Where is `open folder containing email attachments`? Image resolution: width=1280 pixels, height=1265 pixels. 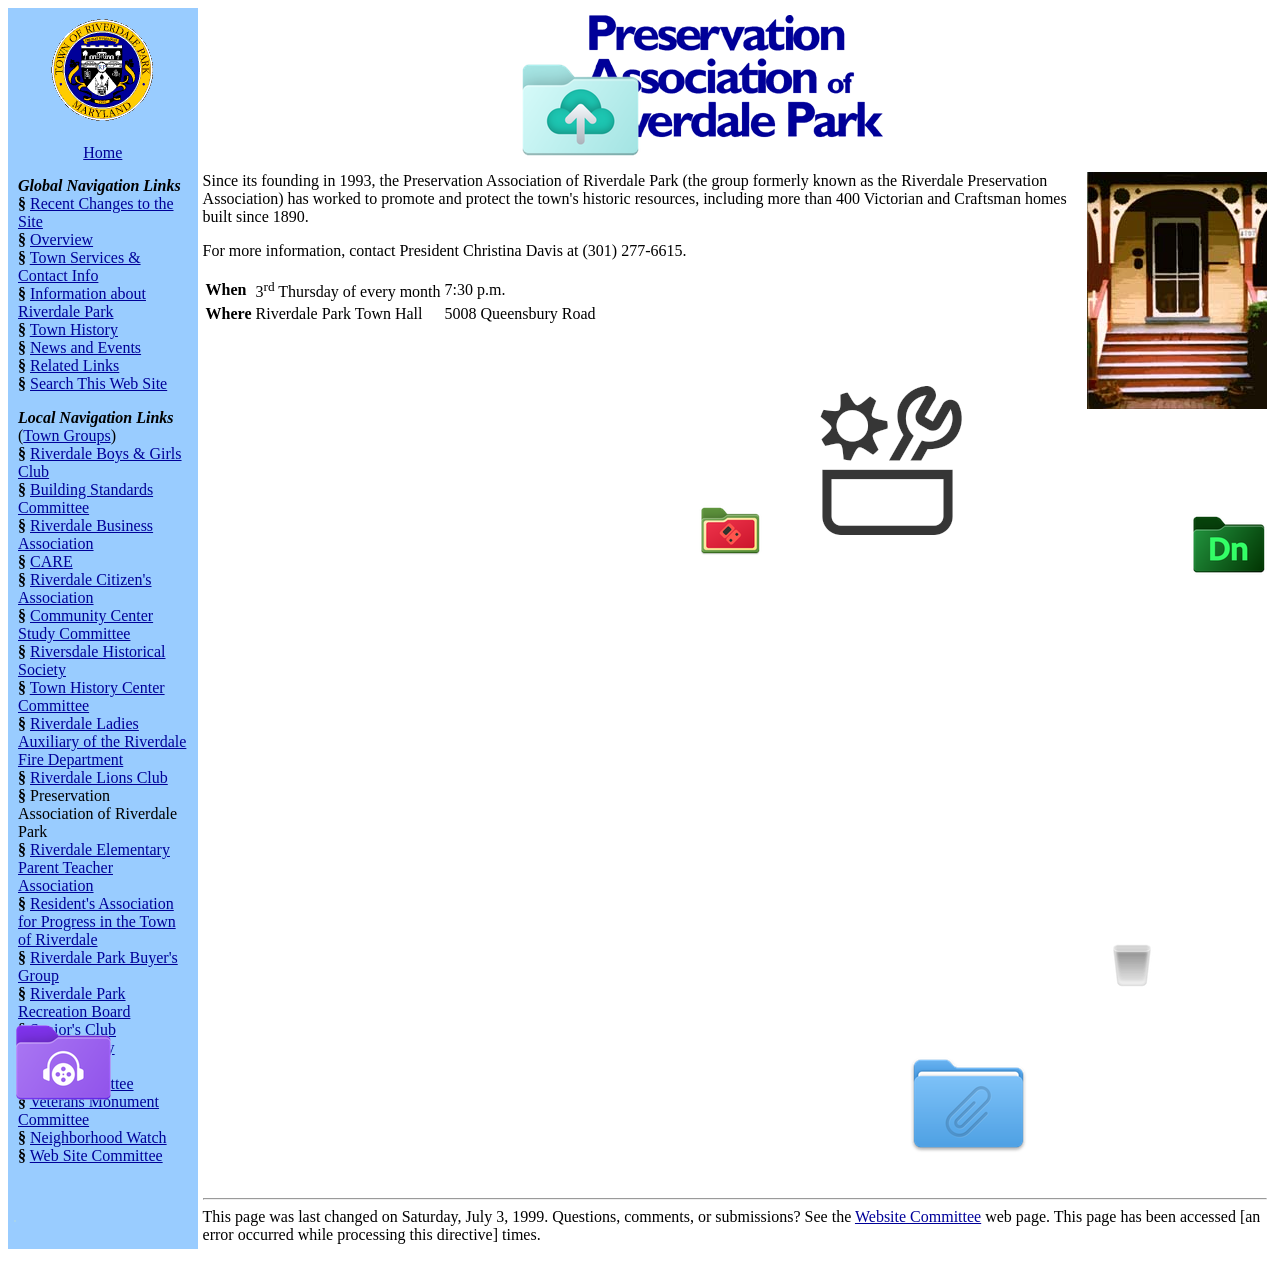
open folder containing email attachments is located at coordinates (968, 1103).